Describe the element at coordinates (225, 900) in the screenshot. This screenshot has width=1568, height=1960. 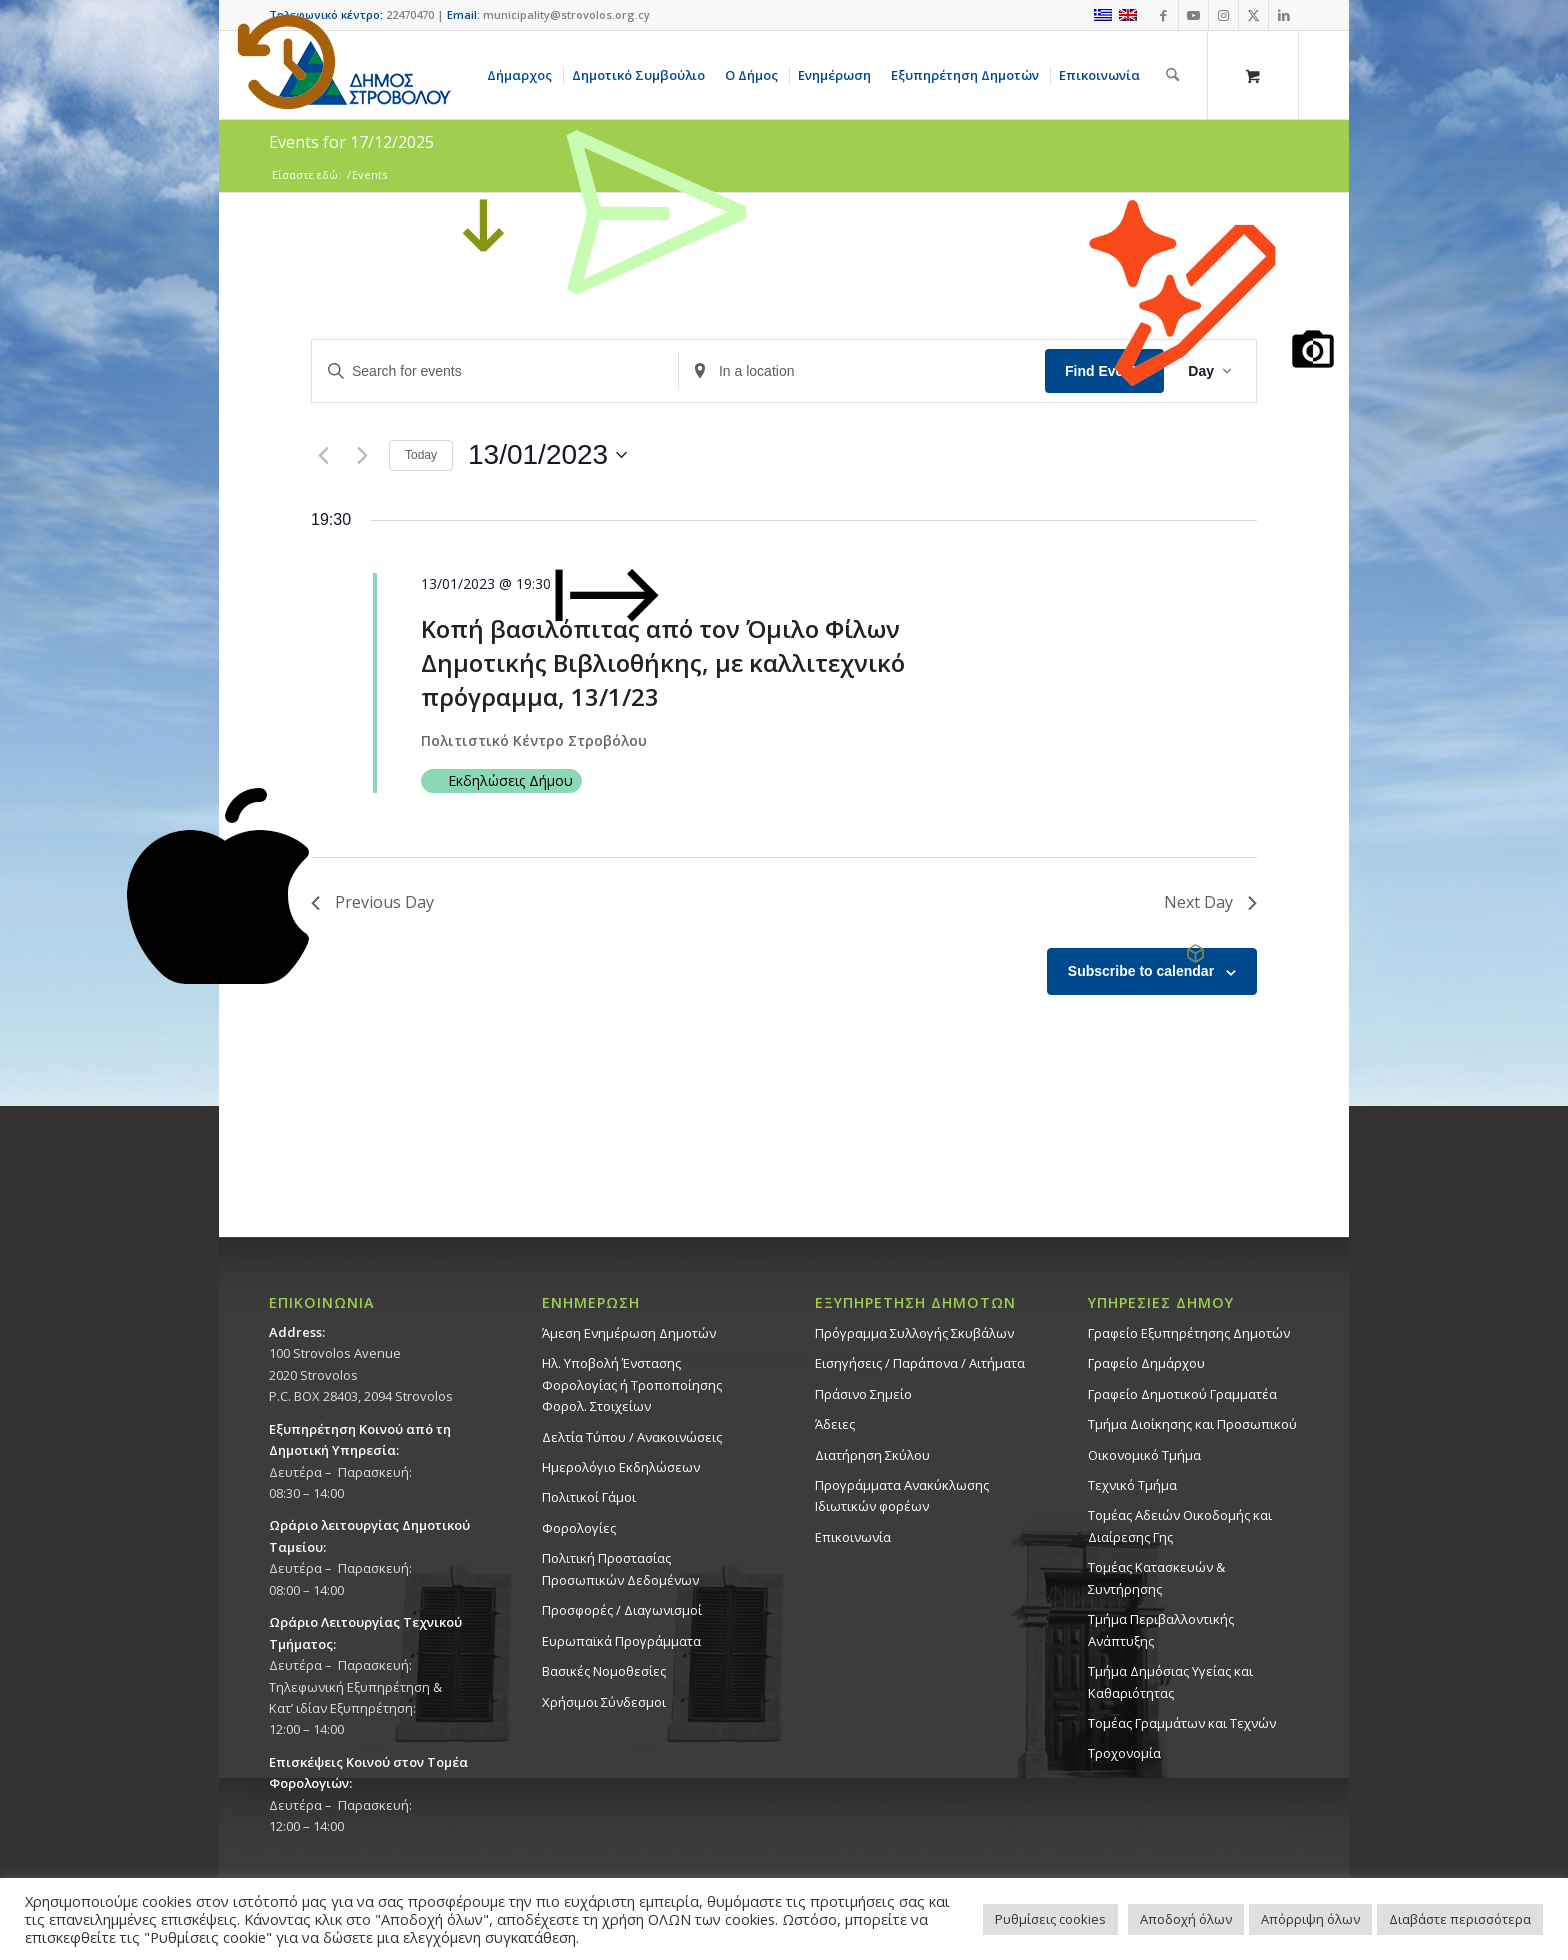
I see `apple brand or product indicator` at that location.